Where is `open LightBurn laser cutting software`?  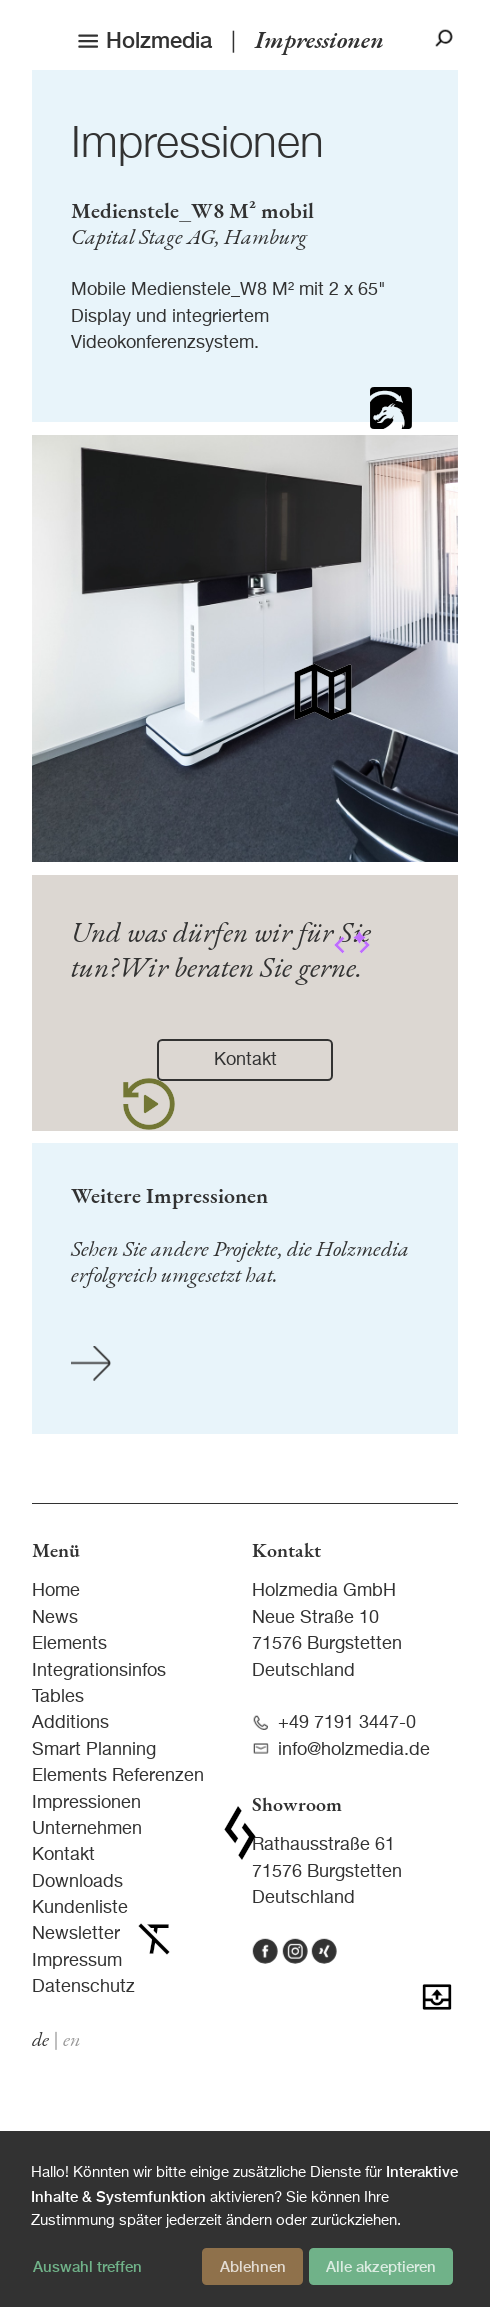 open LightBurn laser cutting software is located at coordinates (391, 408).